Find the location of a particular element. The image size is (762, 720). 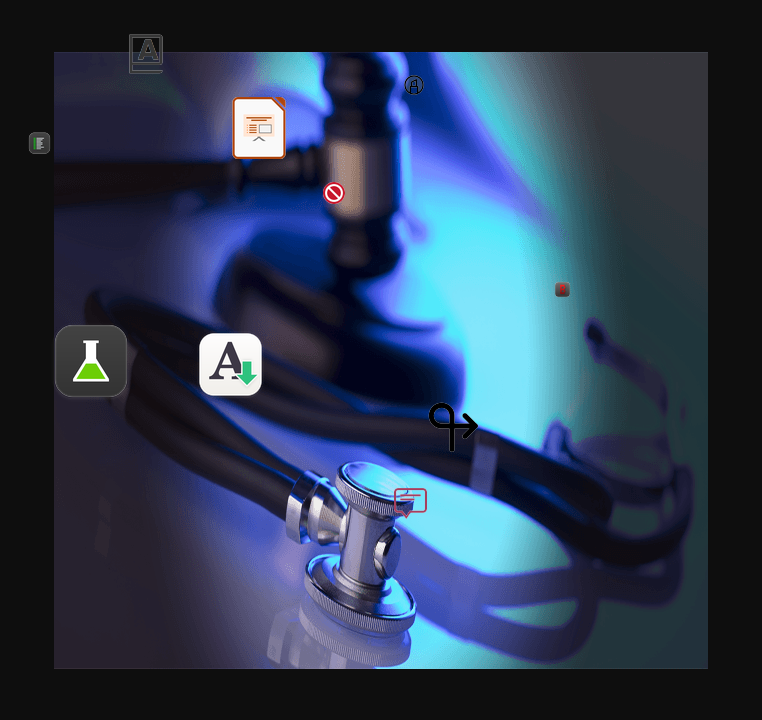

download and install new fonts is located at coordinates (230, 364).